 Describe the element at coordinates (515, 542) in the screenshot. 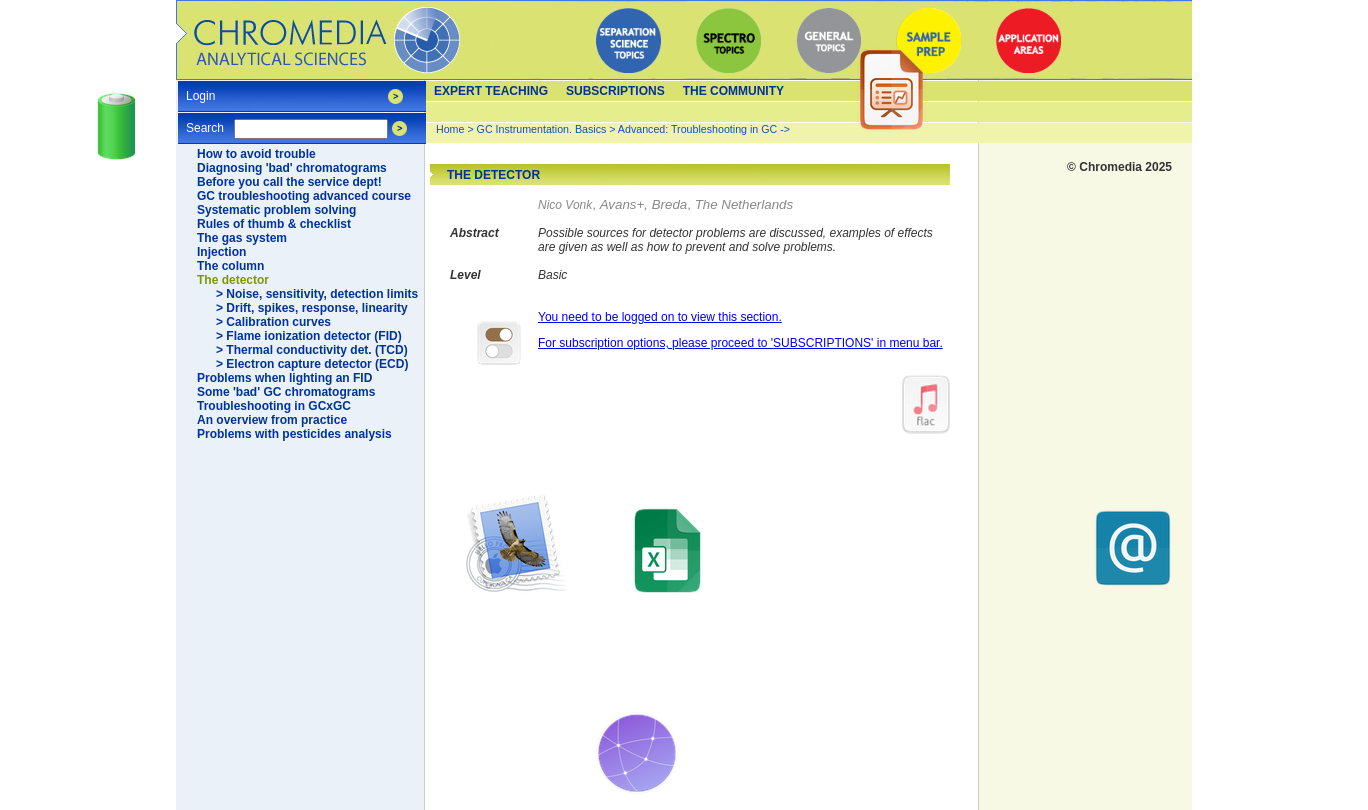

I see `open mail preferences or settings` at that location.